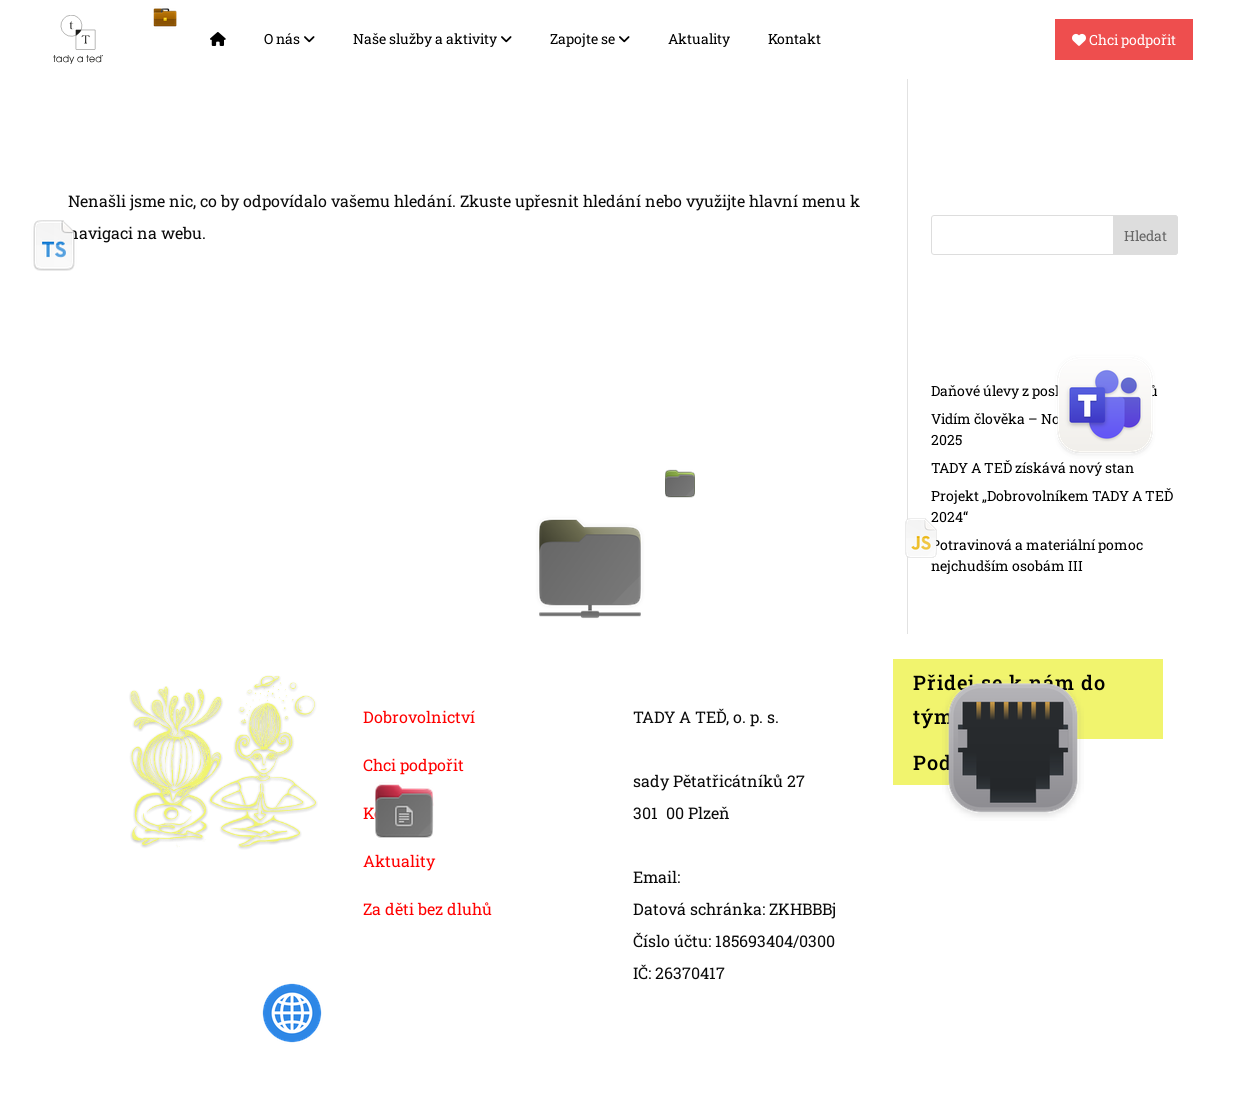 The image size is (1246, 1095). What do you see at coordinates (590, 567) in the screenshot?
I see `access files stored on a remote server` at bounding box center [590, 567].